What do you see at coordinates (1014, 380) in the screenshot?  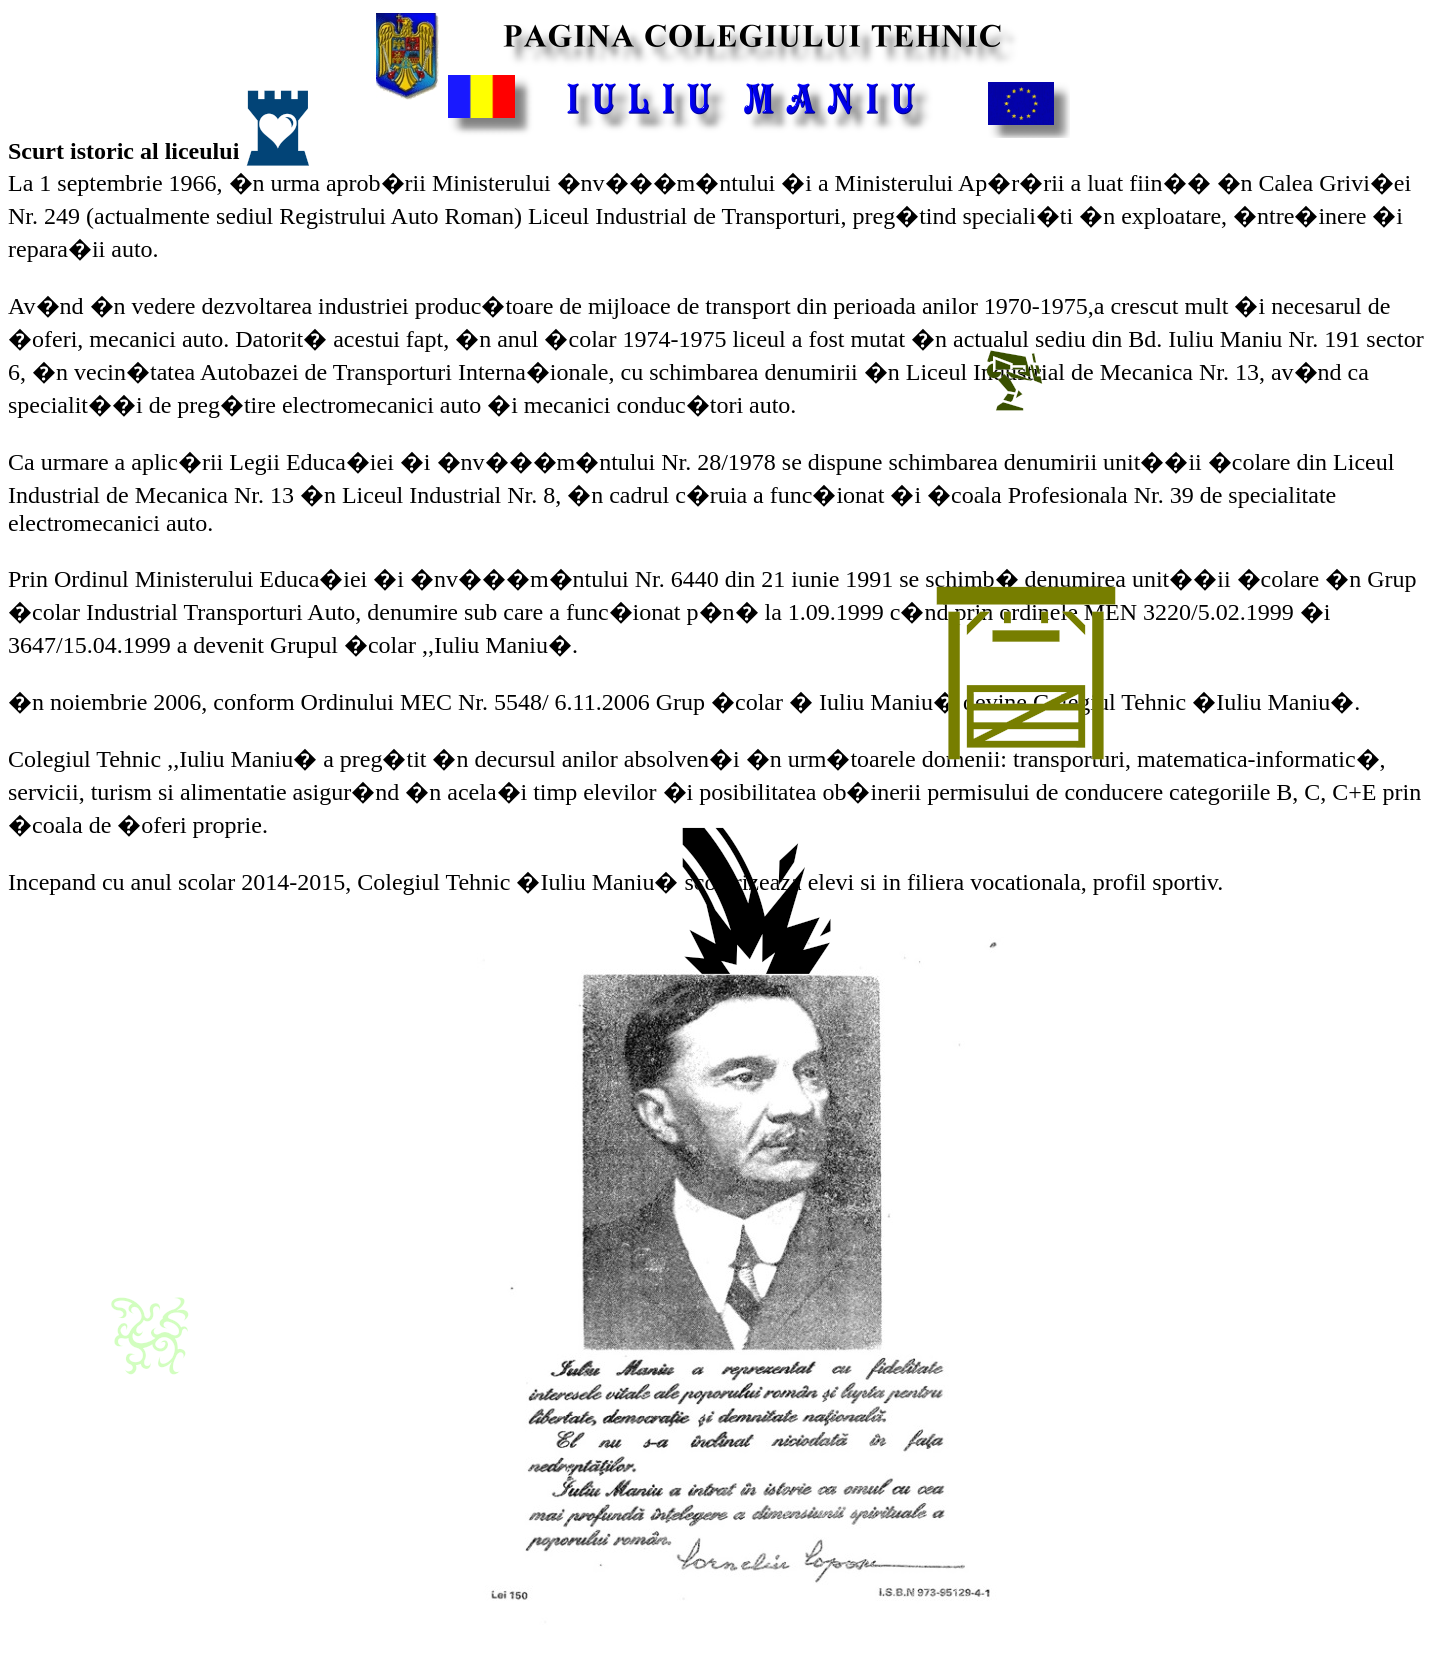 I see `explore the map on foot` at bounding box center [1014, 380].